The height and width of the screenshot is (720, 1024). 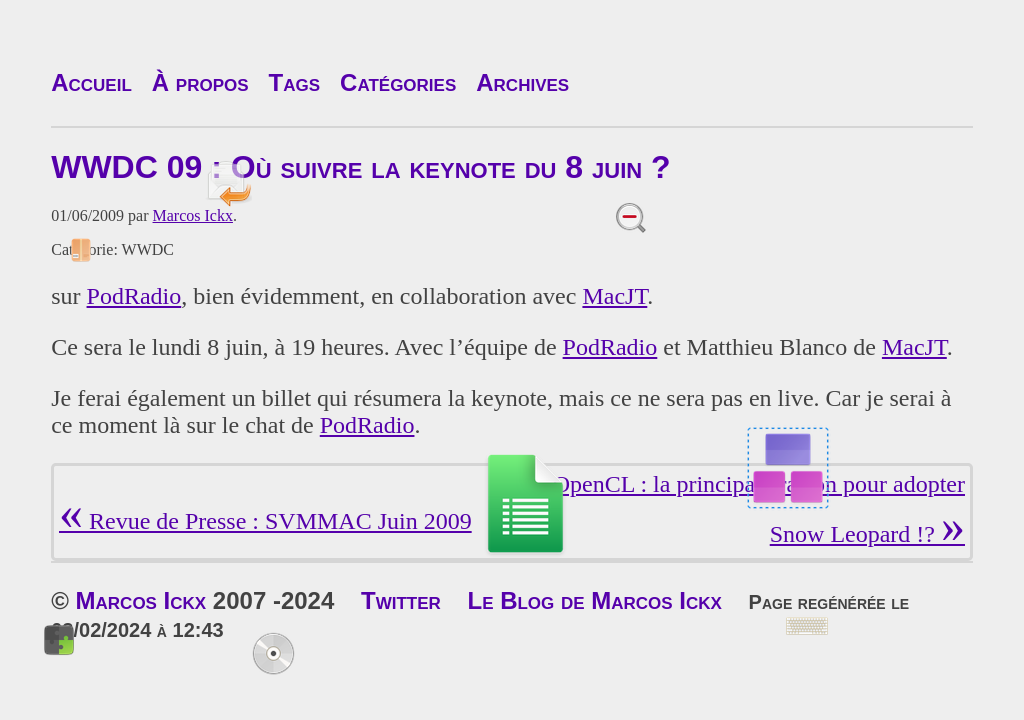 I want to click on select all items in the current view, so click(x=788, y=468).